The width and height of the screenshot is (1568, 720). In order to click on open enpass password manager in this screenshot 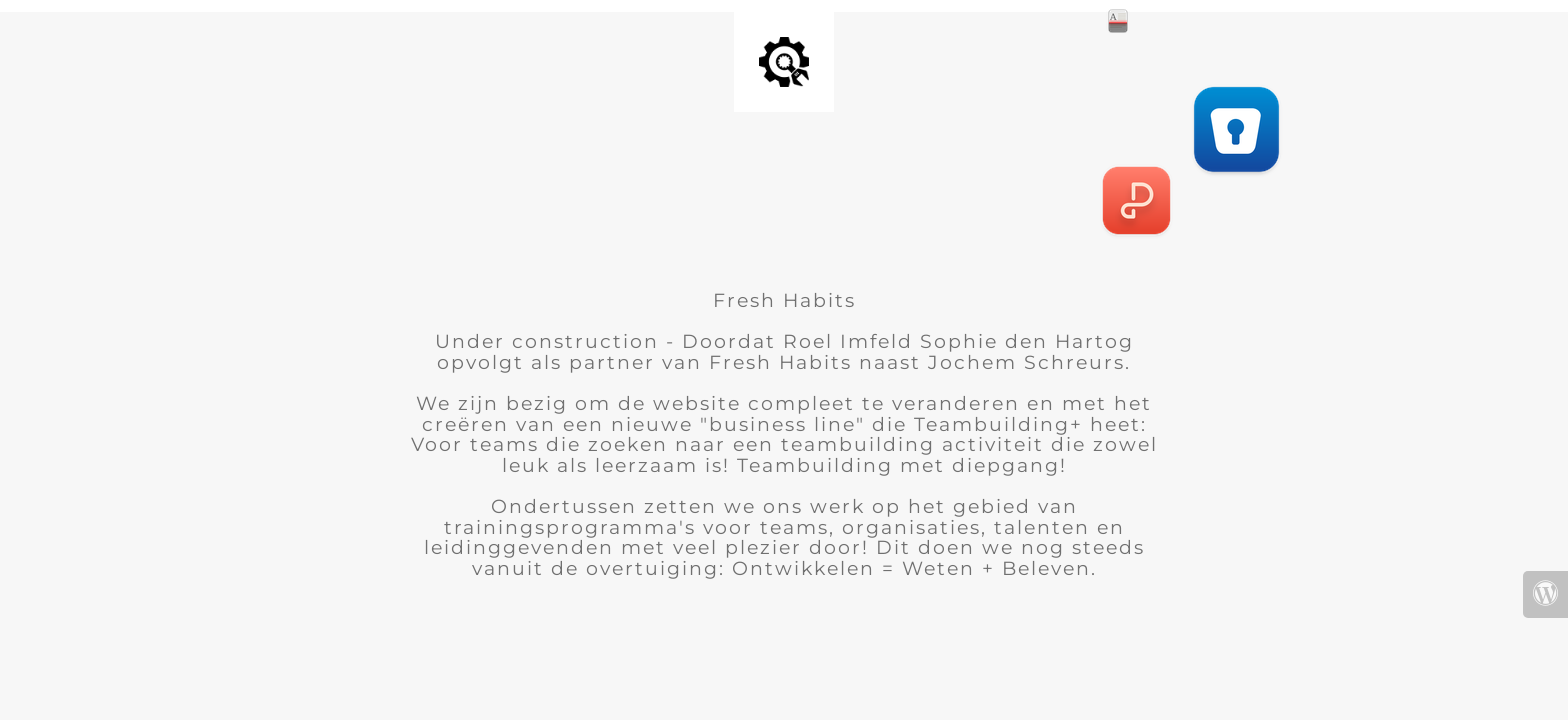, I will do `click(1236, 129)`.